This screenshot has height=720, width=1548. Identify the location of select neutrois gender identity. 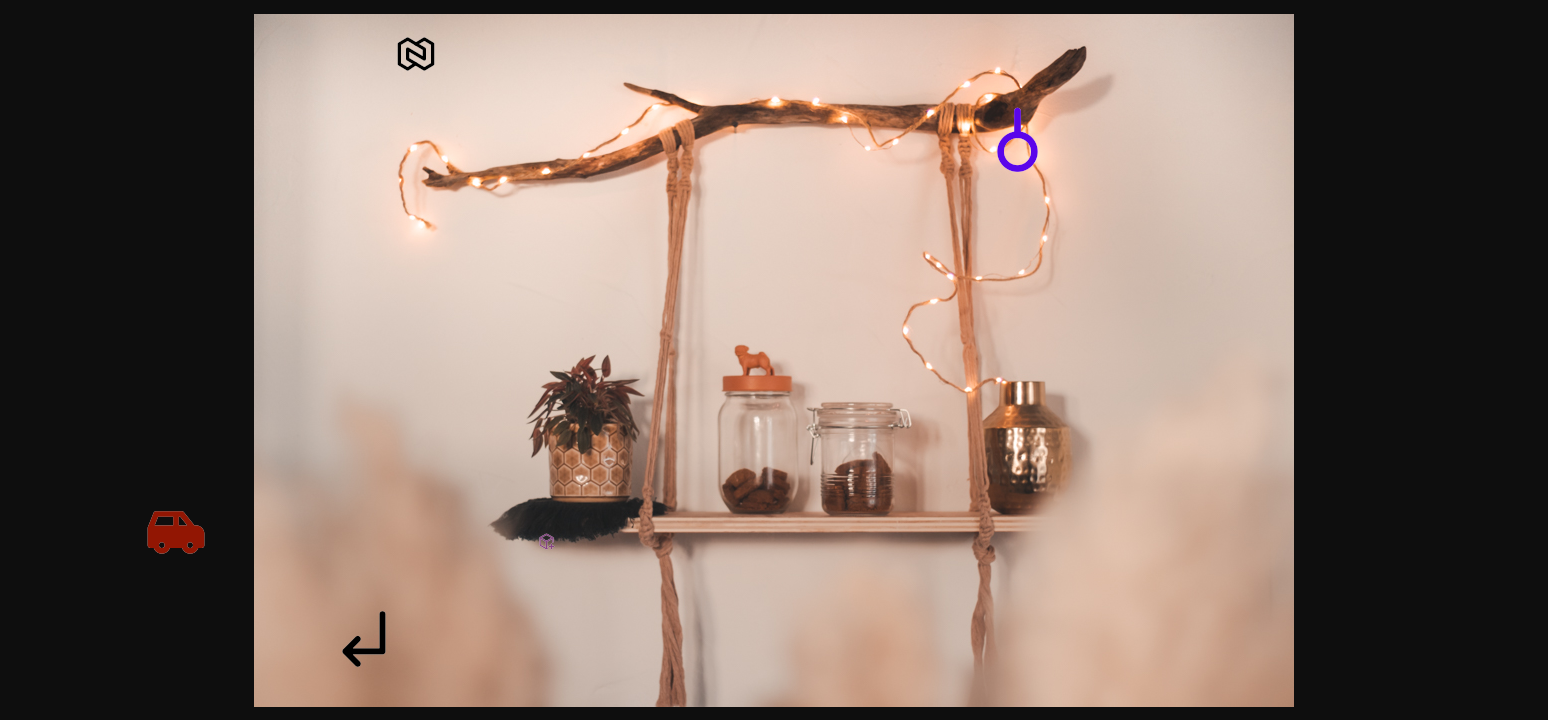
(1017, 141).